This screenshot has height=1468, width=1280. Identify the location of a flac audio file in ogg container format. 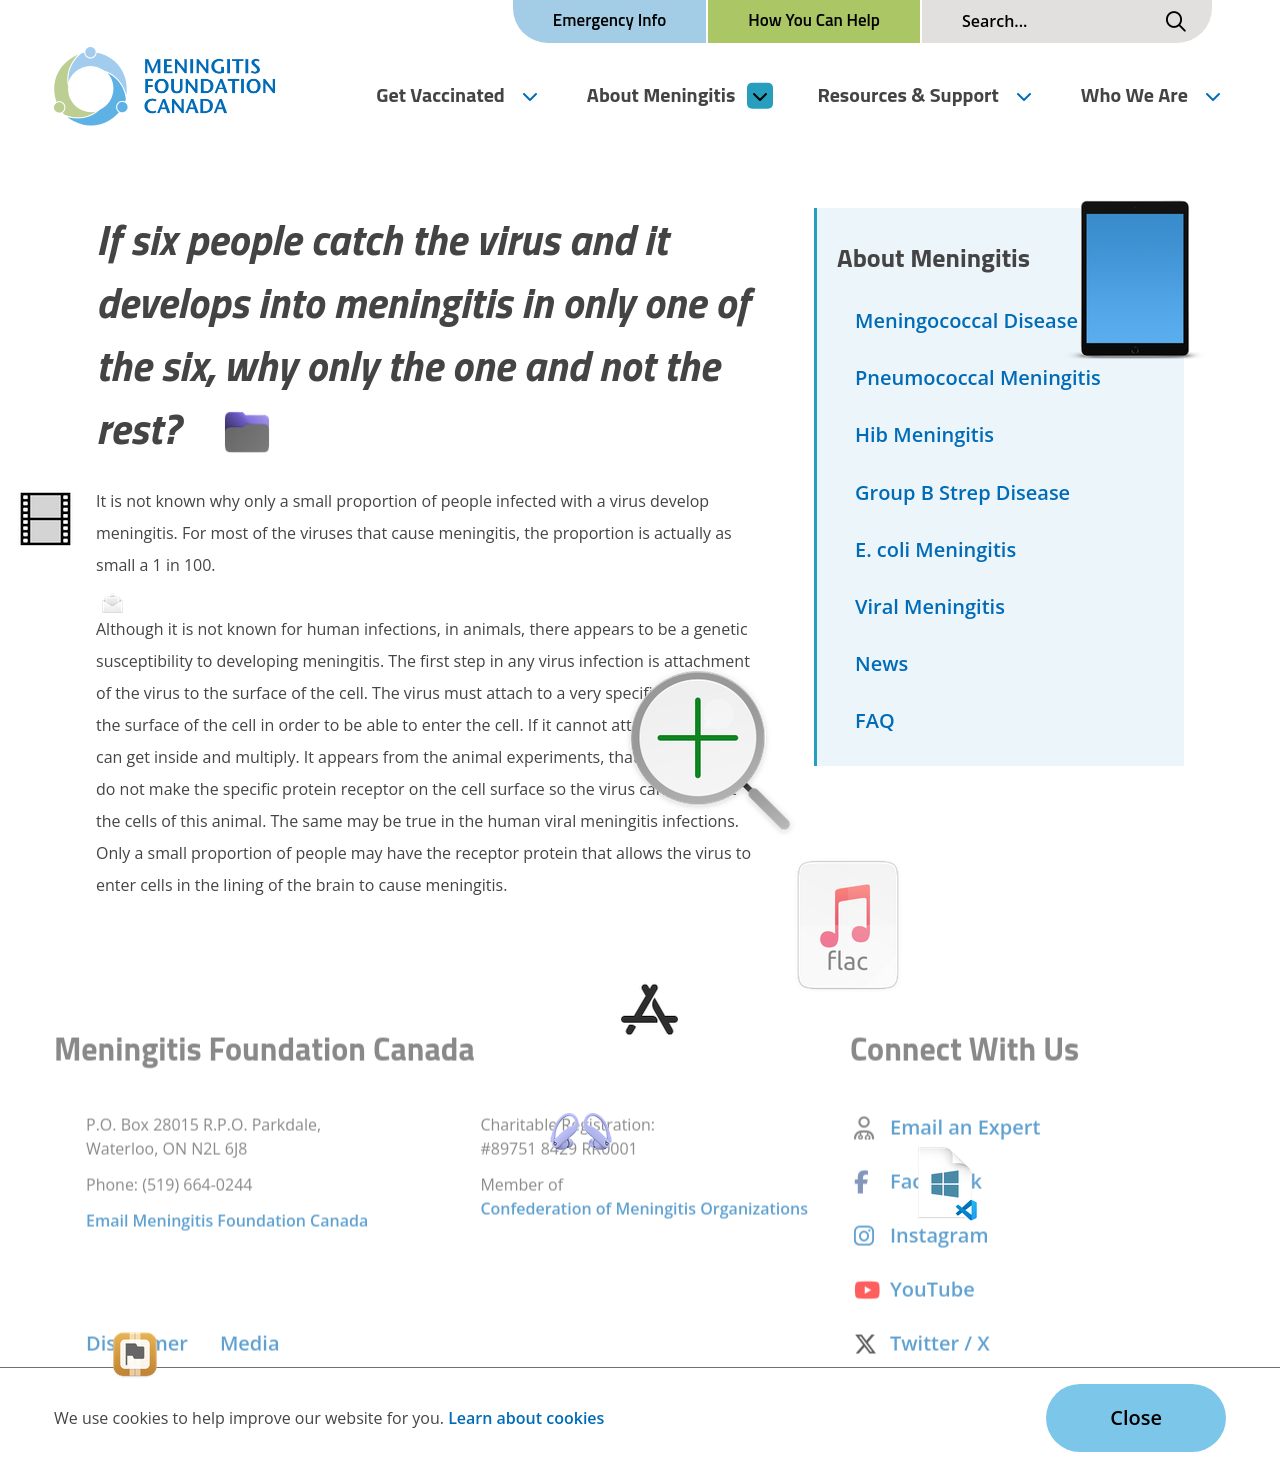
(848, 925).